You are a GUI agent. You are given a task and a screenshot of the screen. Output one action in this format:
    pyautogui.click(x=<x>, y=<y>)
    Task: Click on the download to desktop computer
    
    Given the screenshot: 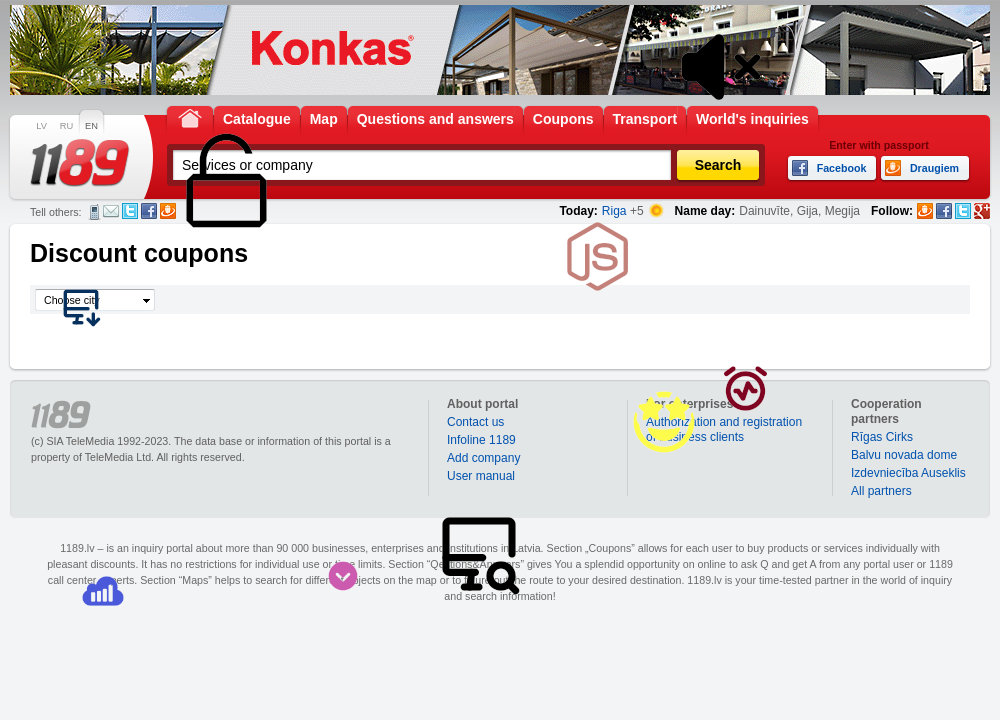 What is the action you would take?
    pyautogui.click(x=81, y=307)
    